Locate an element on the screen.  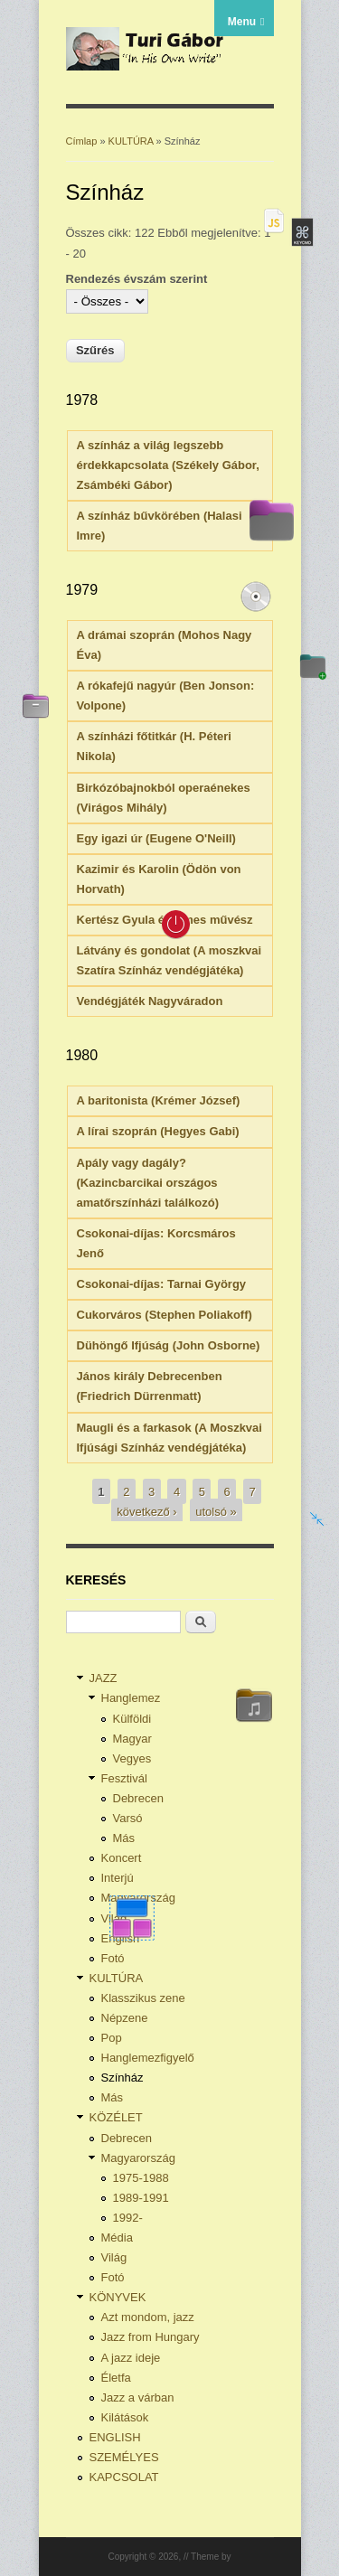
compress or reduce file size is located at coordinates (316, 1518).